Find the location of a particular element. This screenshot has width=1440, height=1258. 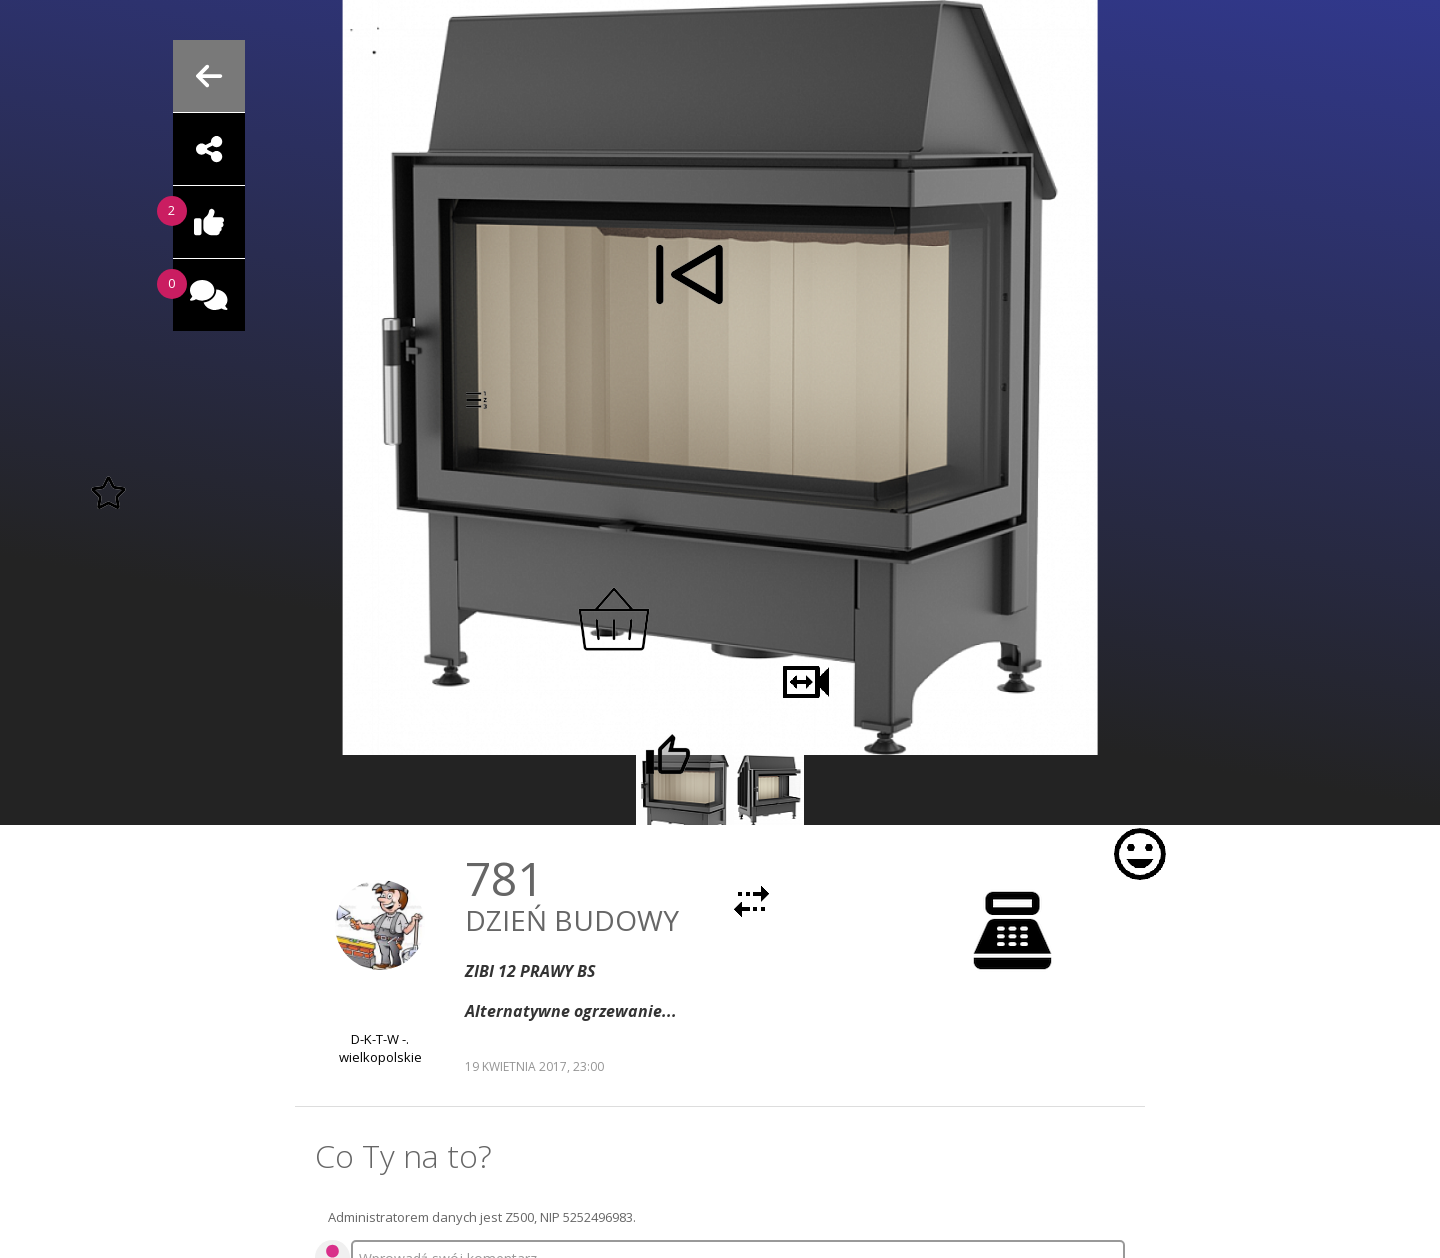

set your mood or status is located at coordinates (1140, 854).